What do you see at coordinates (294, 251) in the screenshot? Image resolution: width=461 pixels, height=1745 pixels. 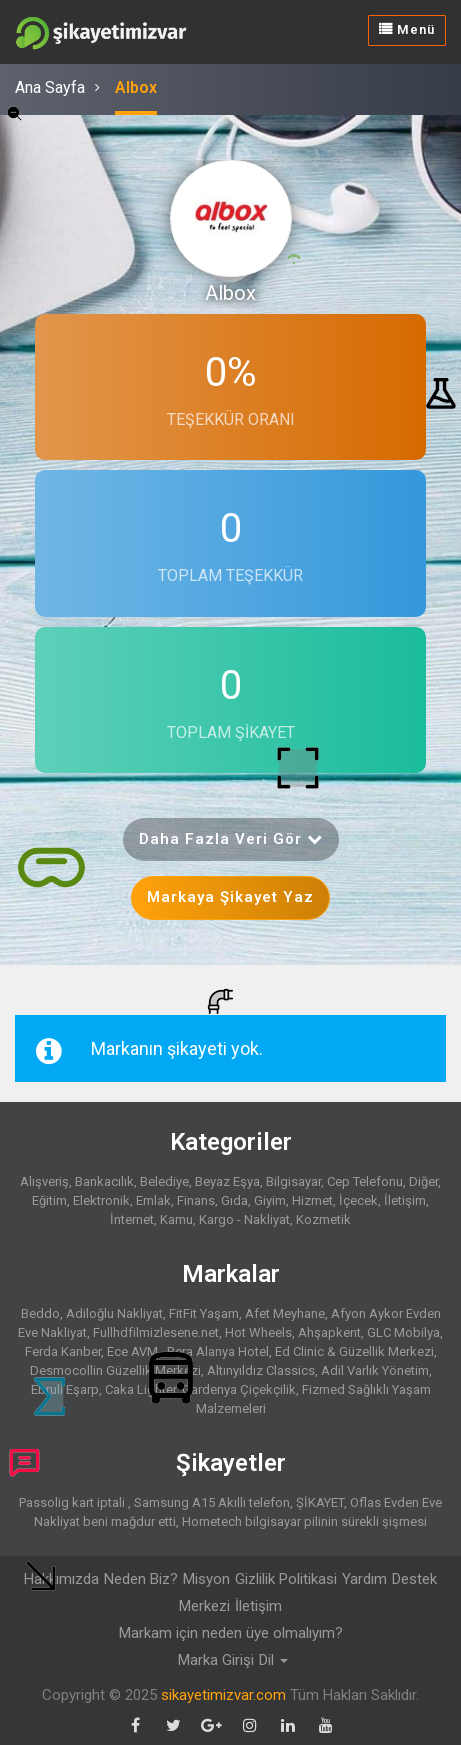 I see `indicates weak wifi signal strength` at bounding box center [294, 251].